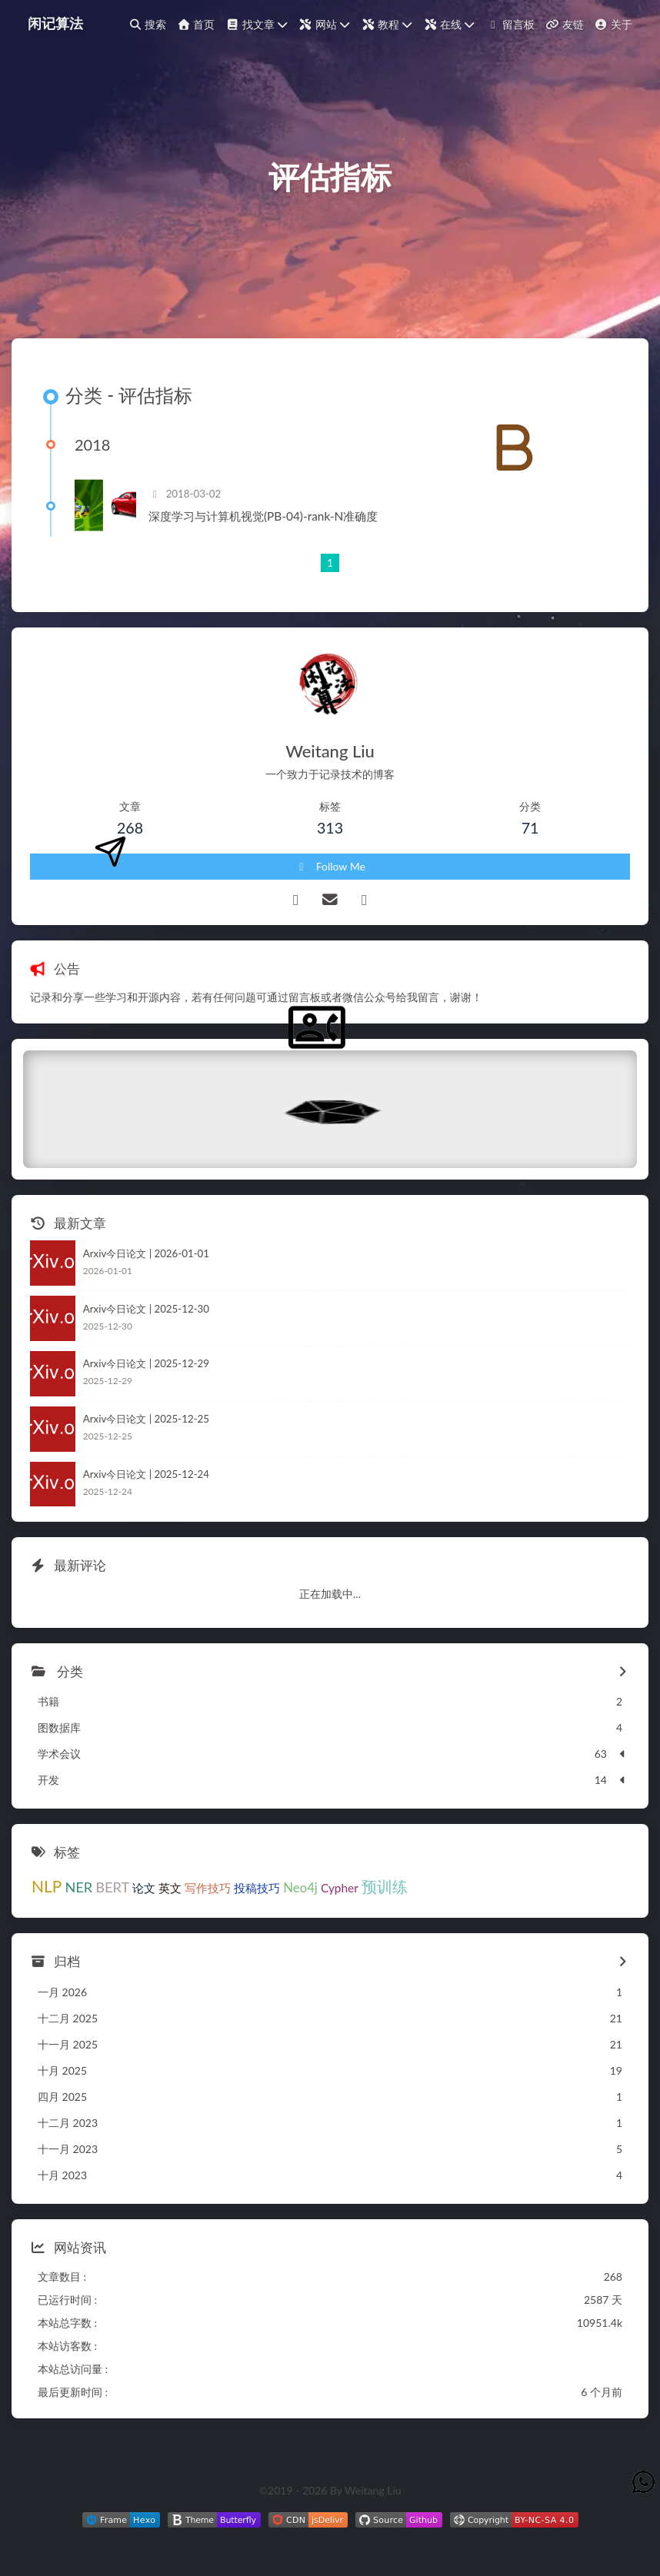 This screenshot has width=660, height=2576. What do you see at coordinates (643, 2481) in the screenshot?
I see `open WhatsApp messaging app` at bounding box center [643, 2481].